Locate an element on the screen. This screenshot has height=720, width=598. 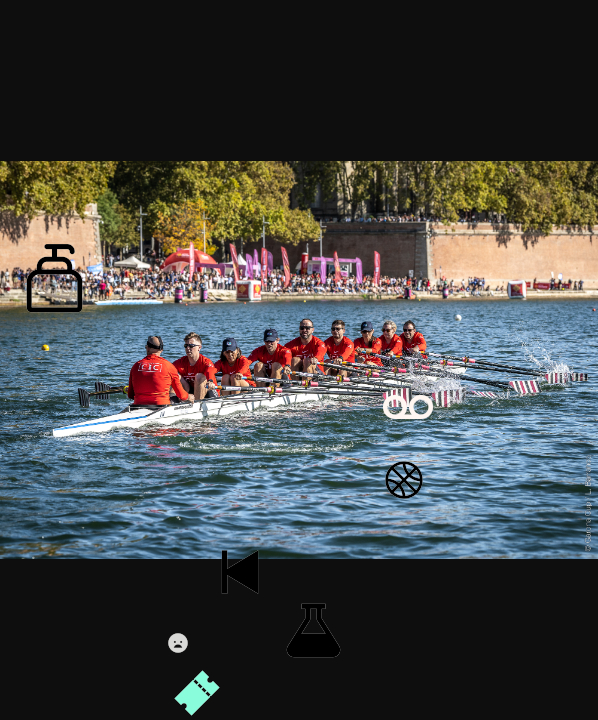
view your tickets or passes is located at coordinates (197, 693).